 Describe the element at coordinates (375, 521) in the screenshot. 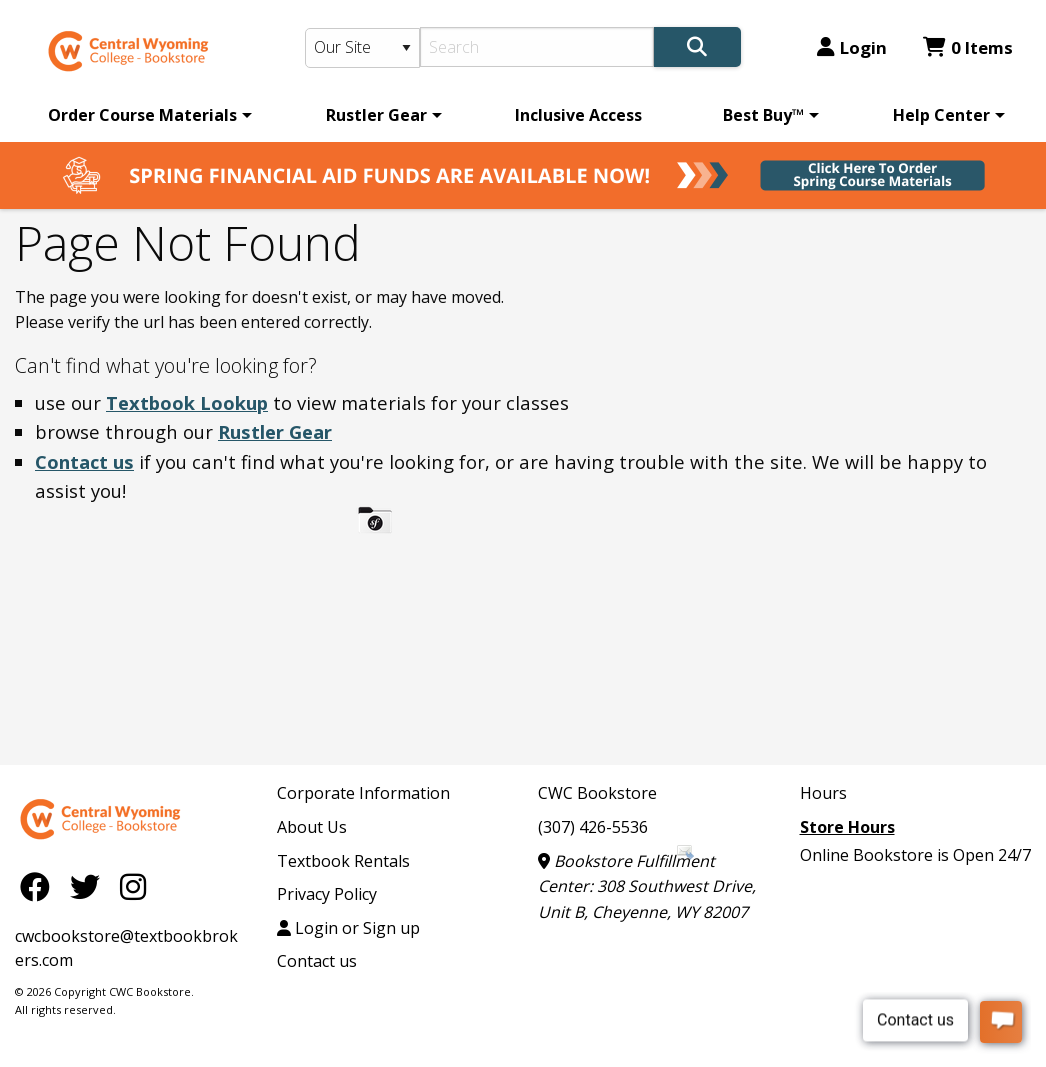

I see `open symfony project folder` at that location.